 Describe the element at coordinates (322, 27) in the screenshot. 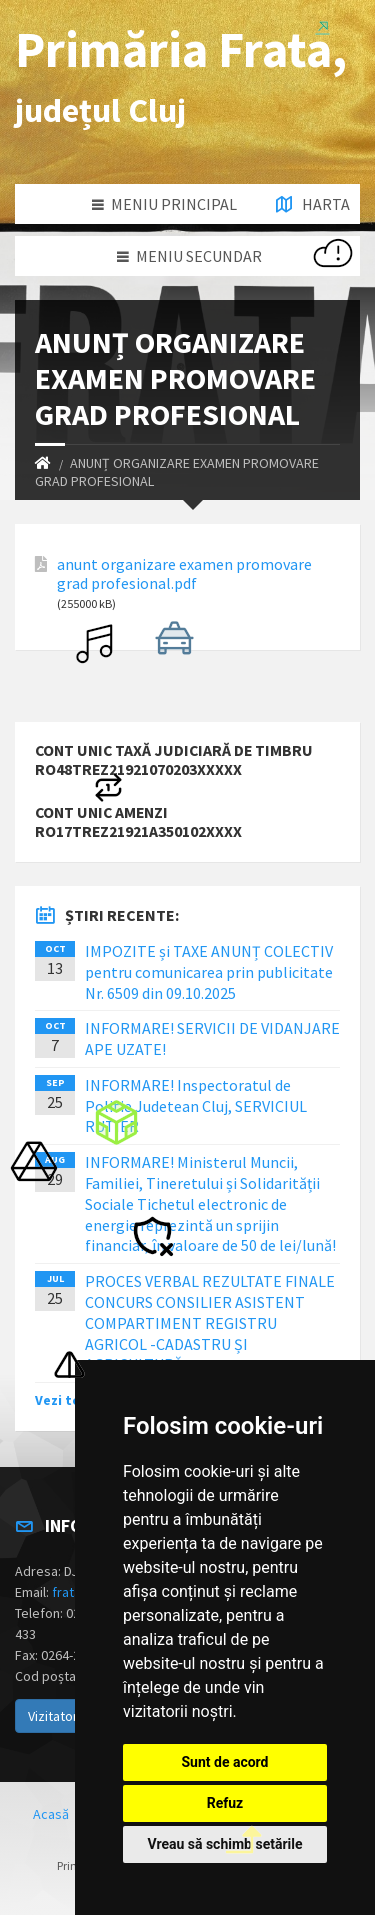

I see `open link in new window or tab` at that location.